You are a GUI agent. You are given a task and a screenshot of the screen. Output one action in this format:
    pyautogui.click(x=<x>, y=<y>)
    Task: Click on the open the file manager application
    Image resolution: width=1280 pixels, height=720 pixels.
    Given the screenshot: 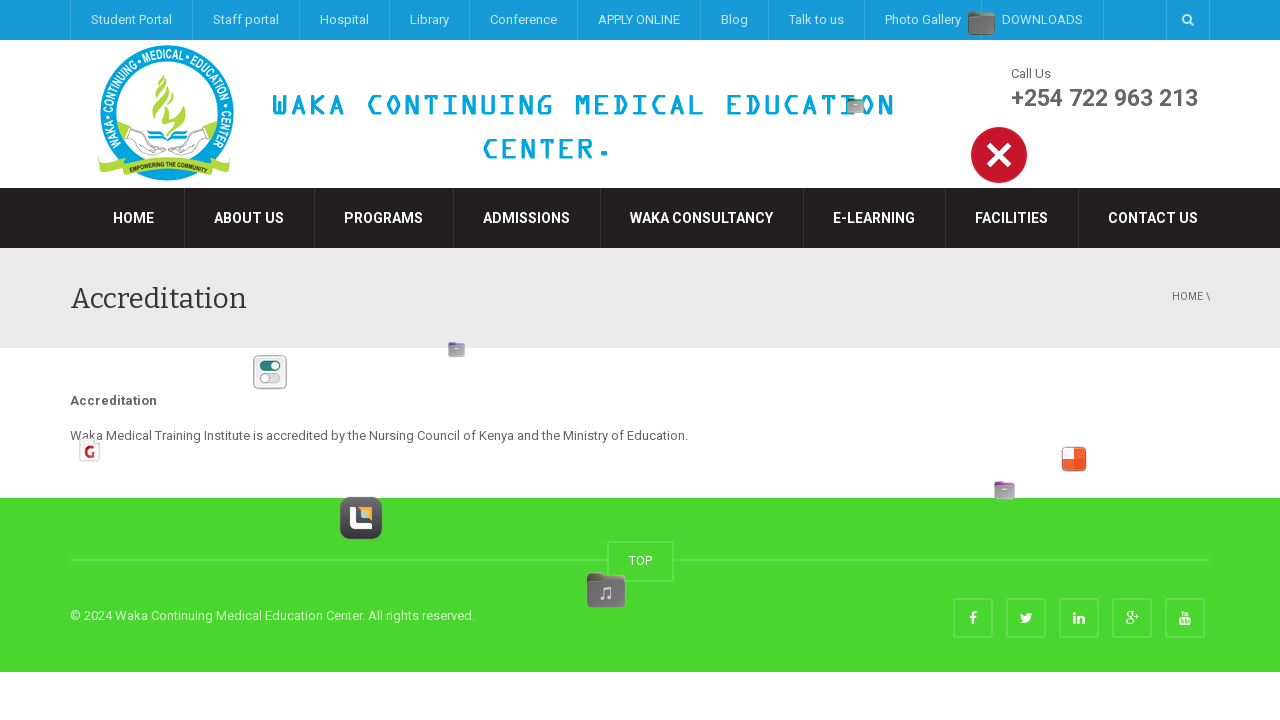 What is the action you would take?
    pyautogui.click(x=1004, y=490)
    